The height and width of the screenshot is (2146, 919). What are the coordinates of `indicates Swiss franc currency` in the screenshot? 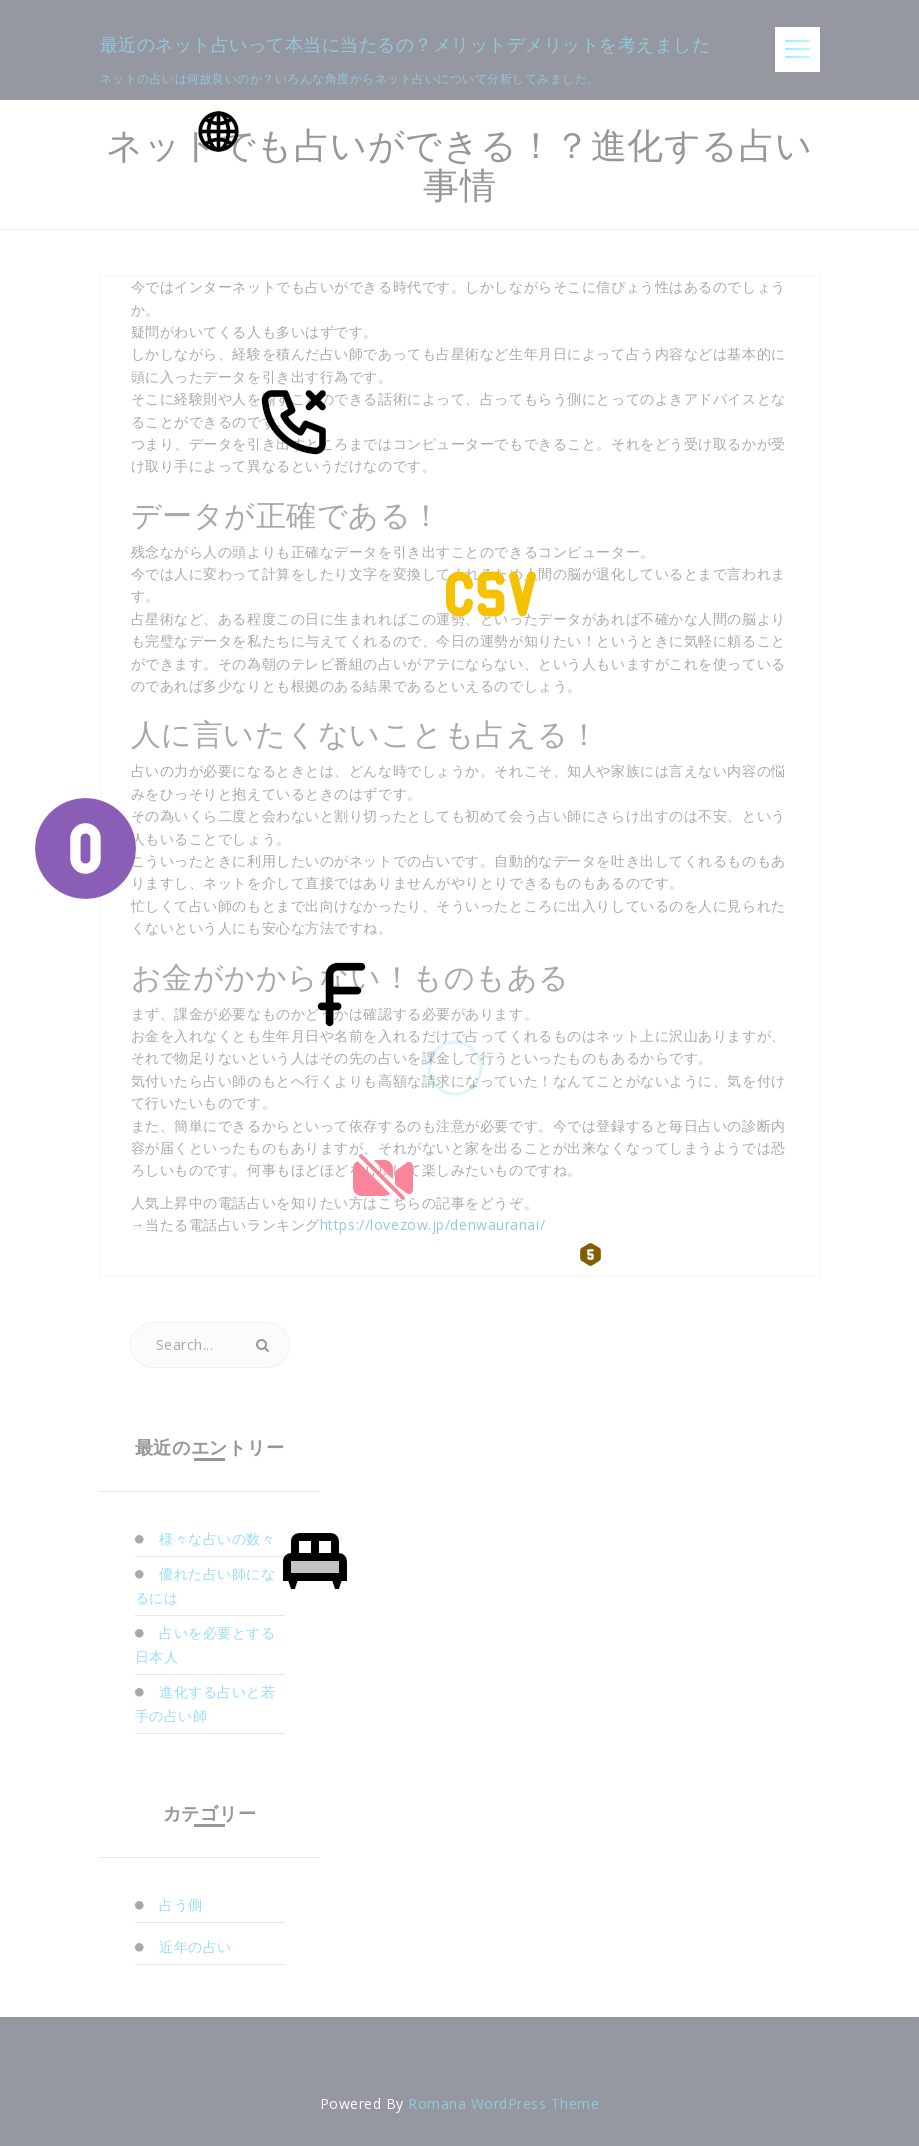 It's located at (341, 994).